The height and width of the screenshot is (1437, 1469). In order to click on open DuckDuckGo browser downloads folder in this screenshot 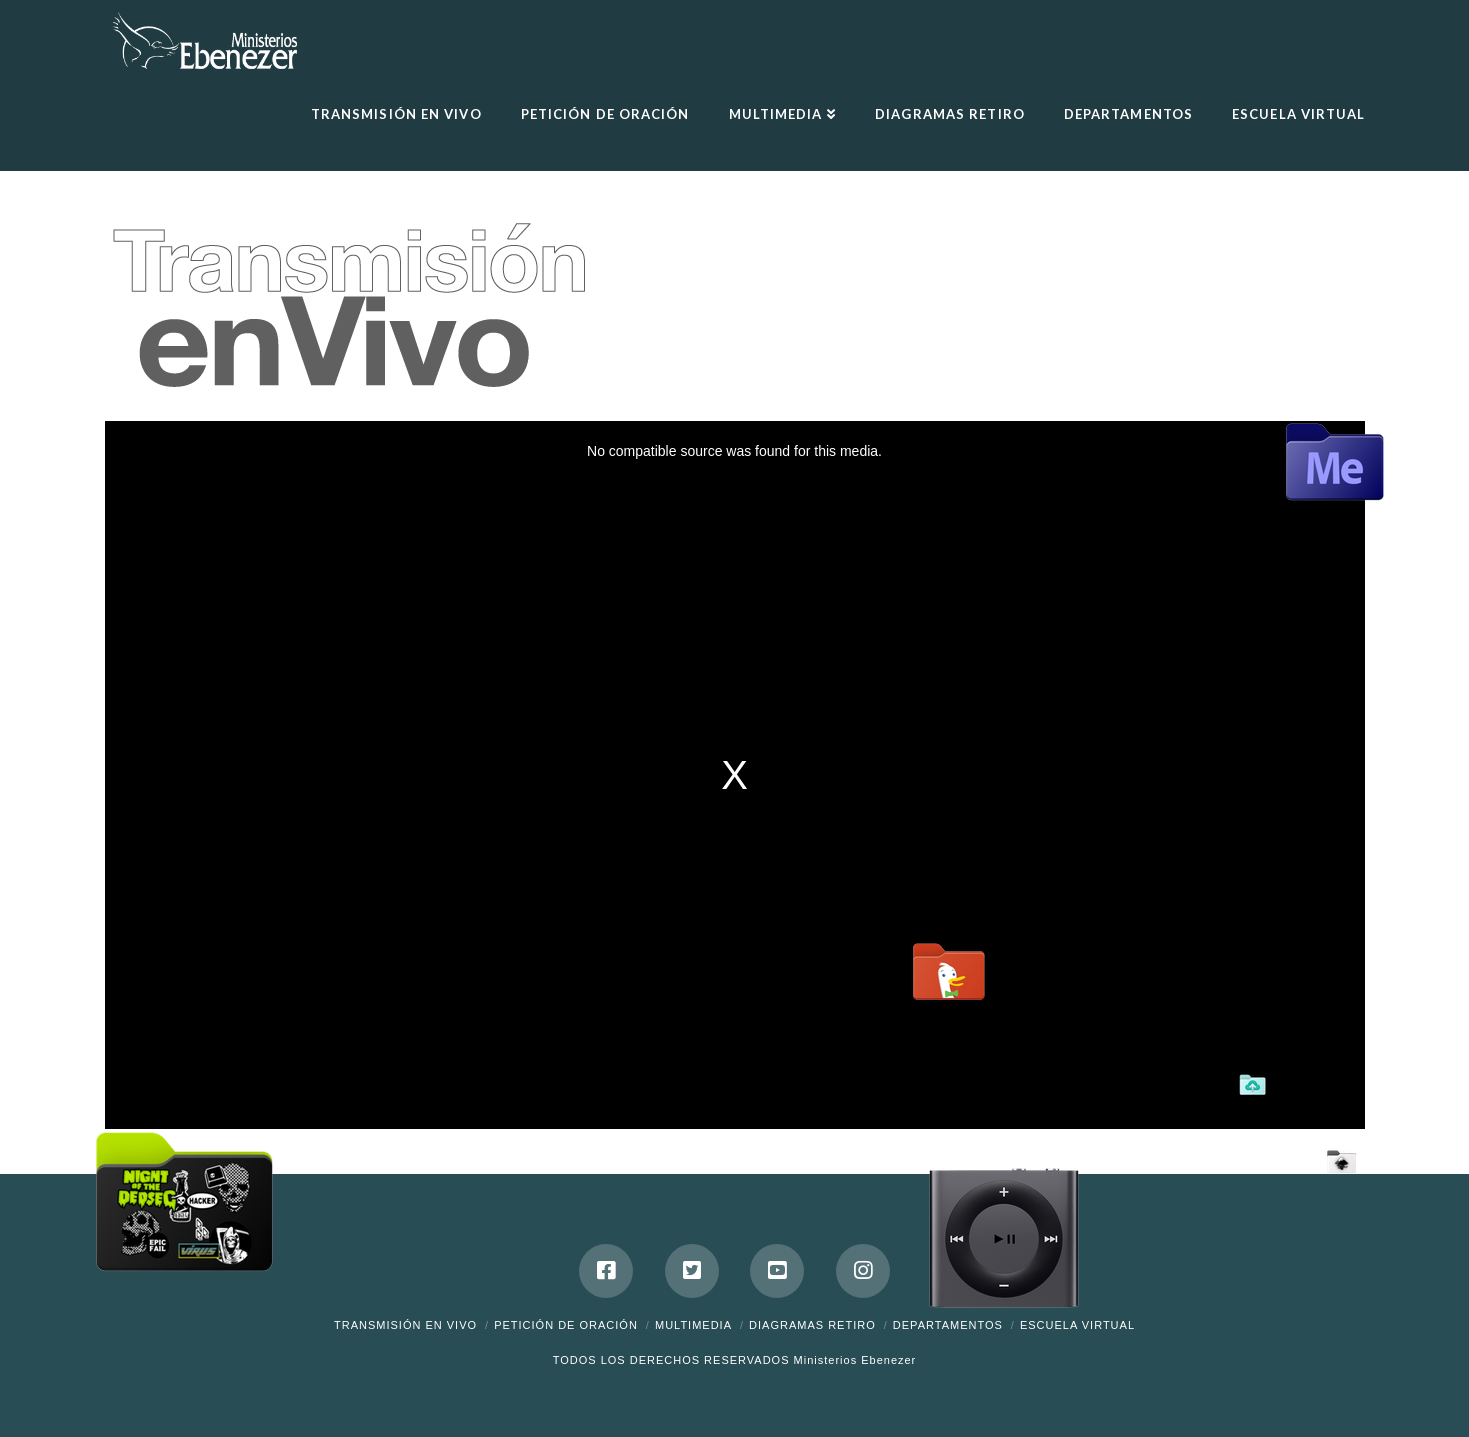, I will do `click(948, 973)`.